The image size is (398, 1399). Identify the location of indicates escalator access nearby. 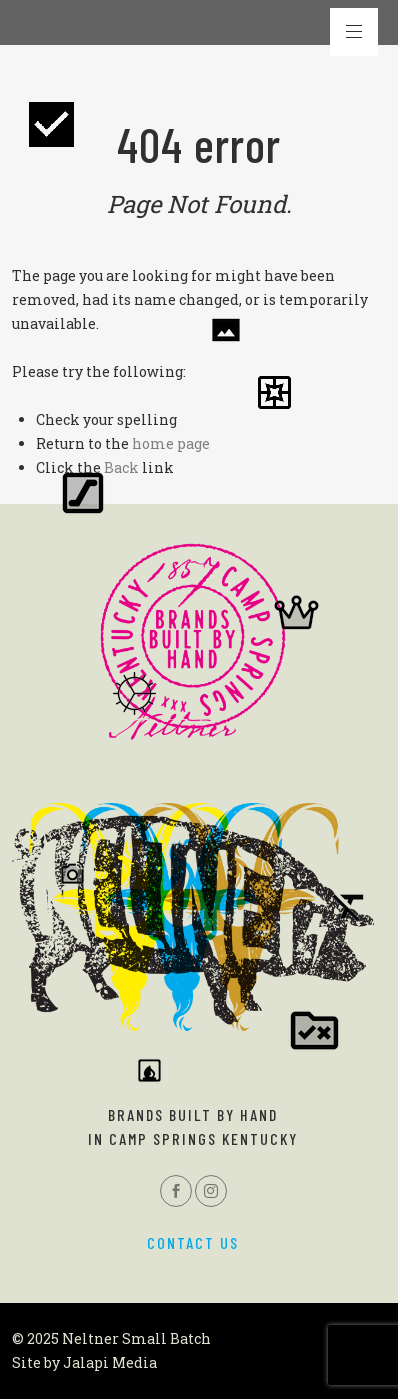
(83, 493).